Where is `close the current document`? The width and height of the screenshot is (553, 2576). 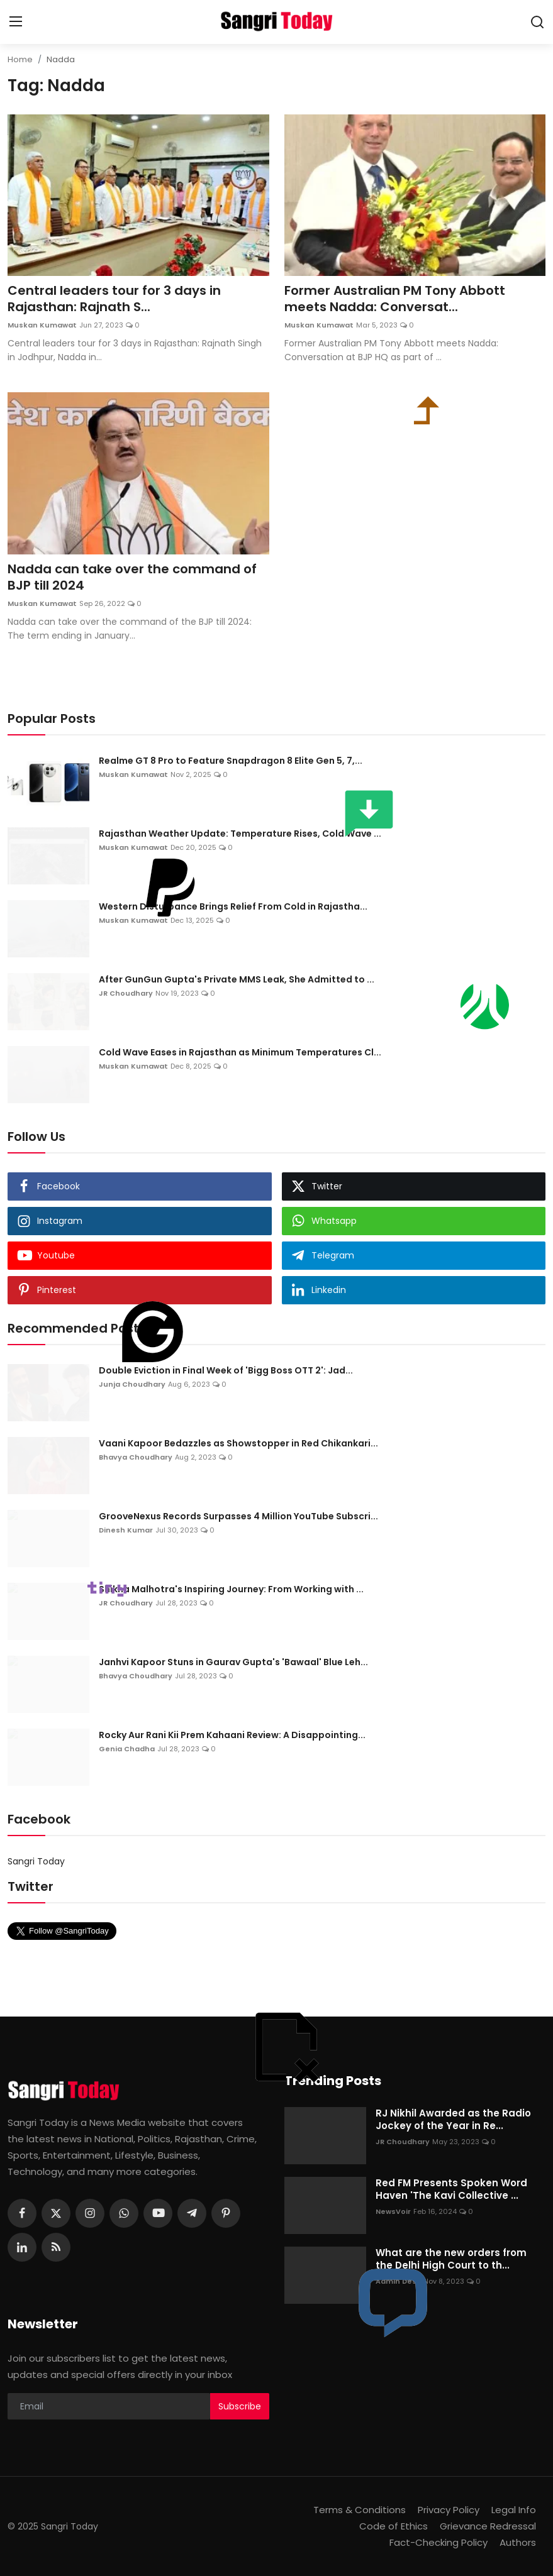
close the current document is located at coordinates (286, 2047).